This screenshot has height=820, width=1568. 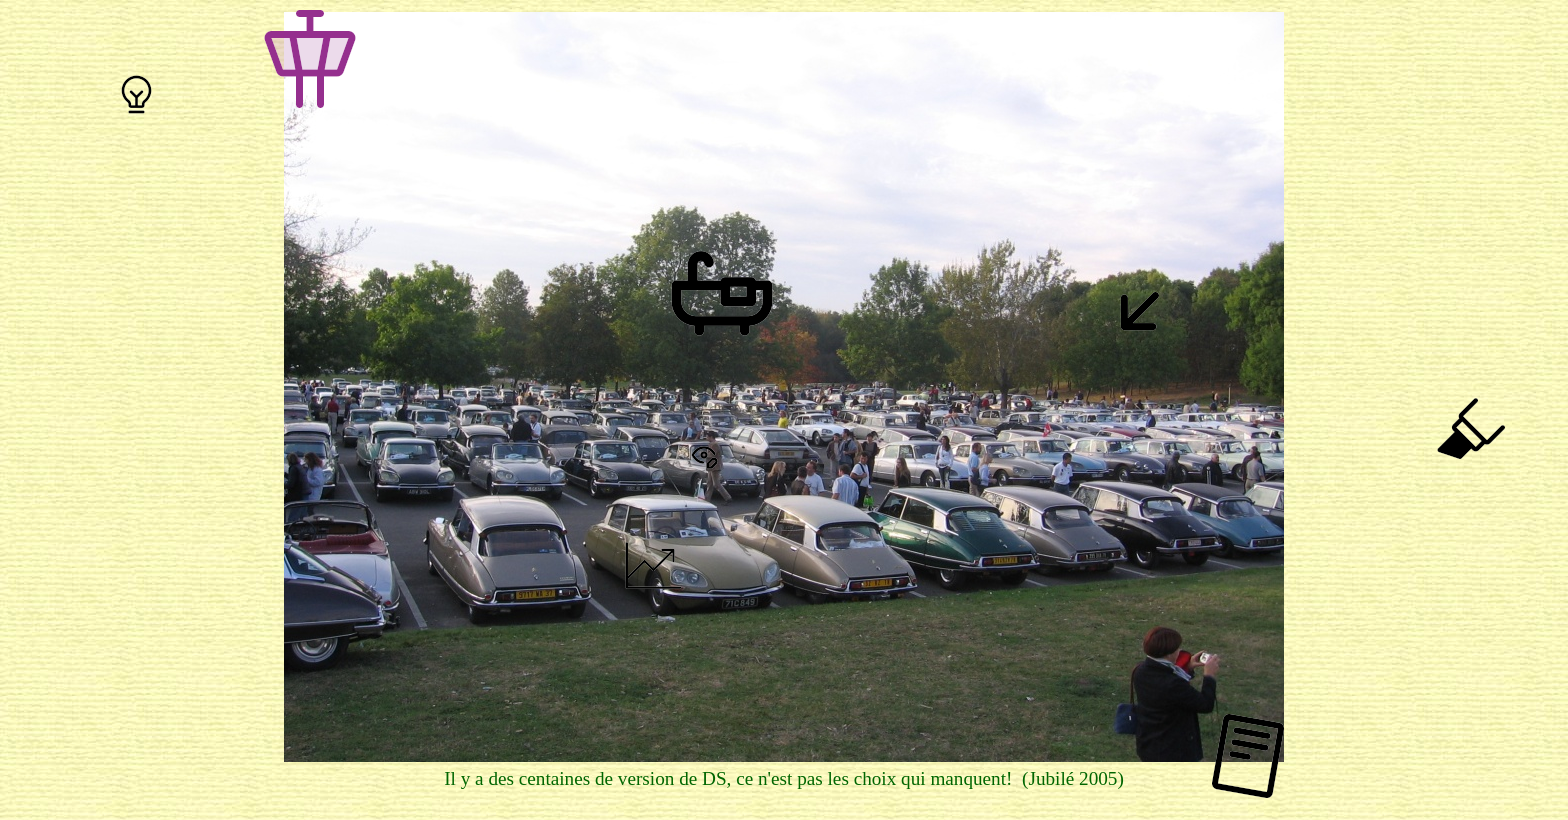 I want to click on view your resume or CV, so click(x=1248, y=756).